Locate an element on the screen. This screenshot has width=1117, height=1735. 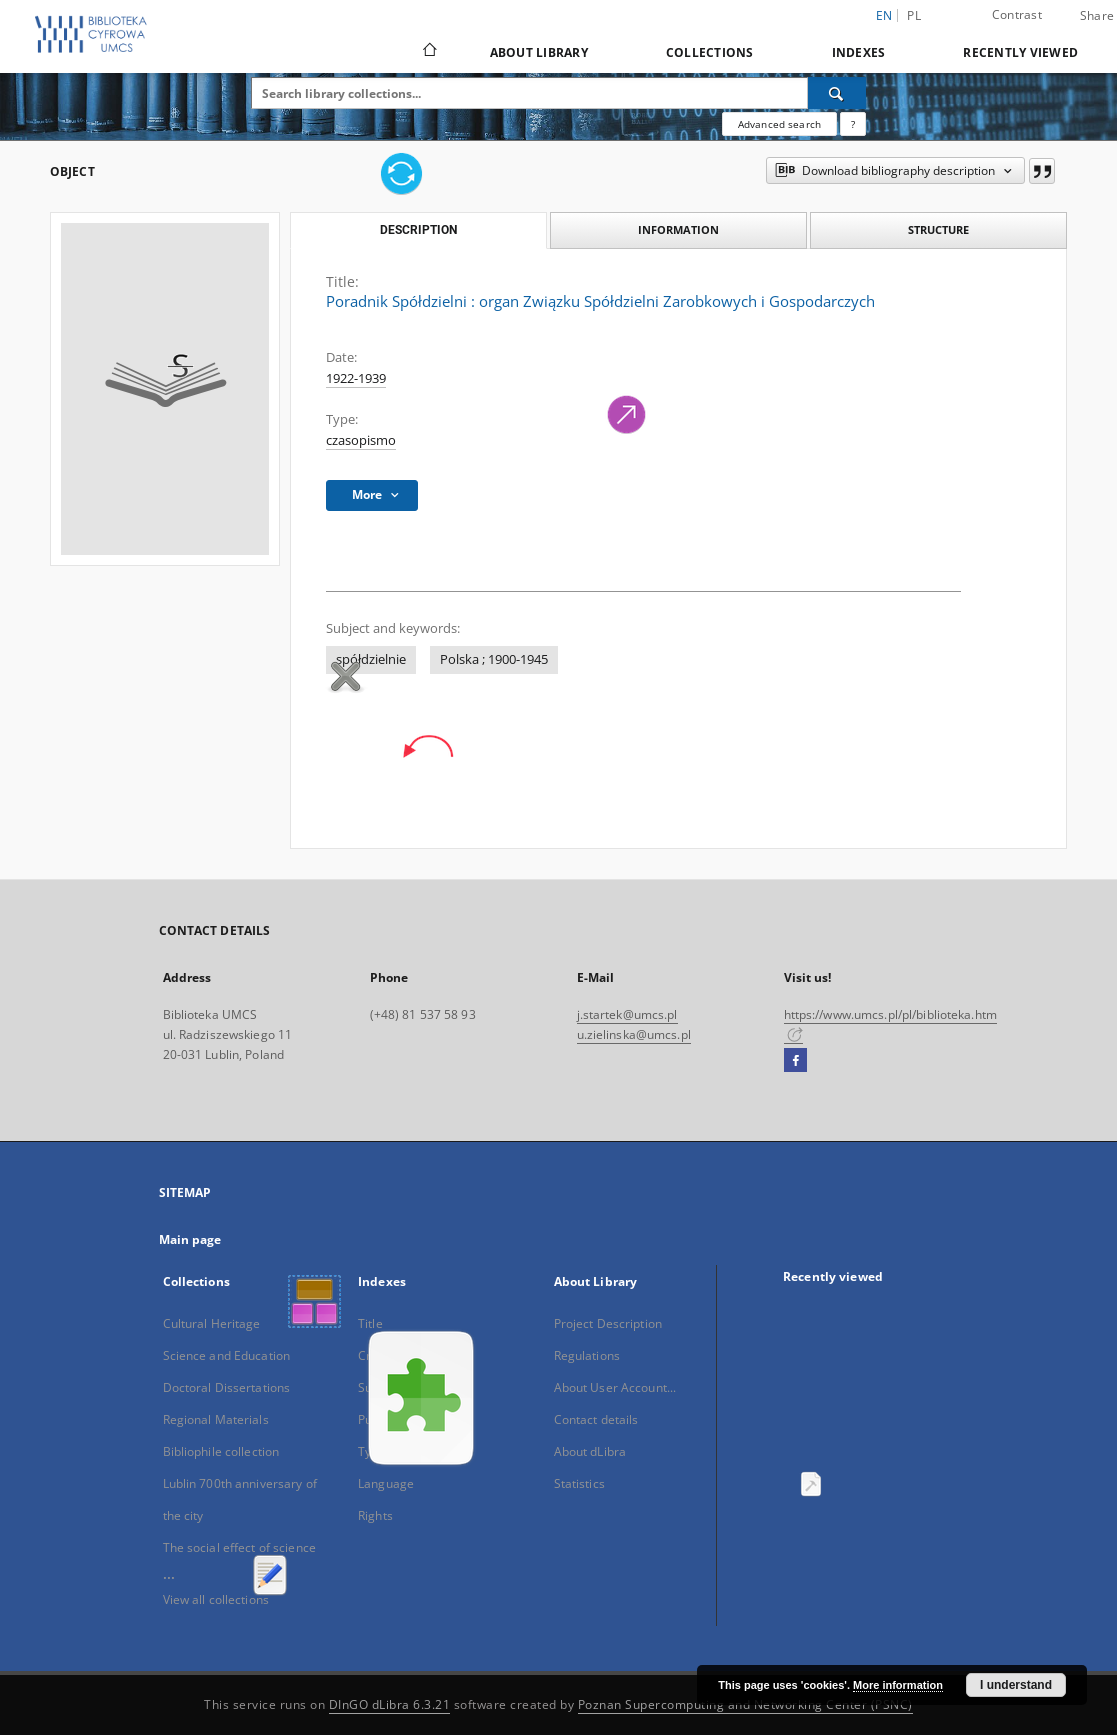
dropbox is currently syncing files is located at coordinates (401, 173).